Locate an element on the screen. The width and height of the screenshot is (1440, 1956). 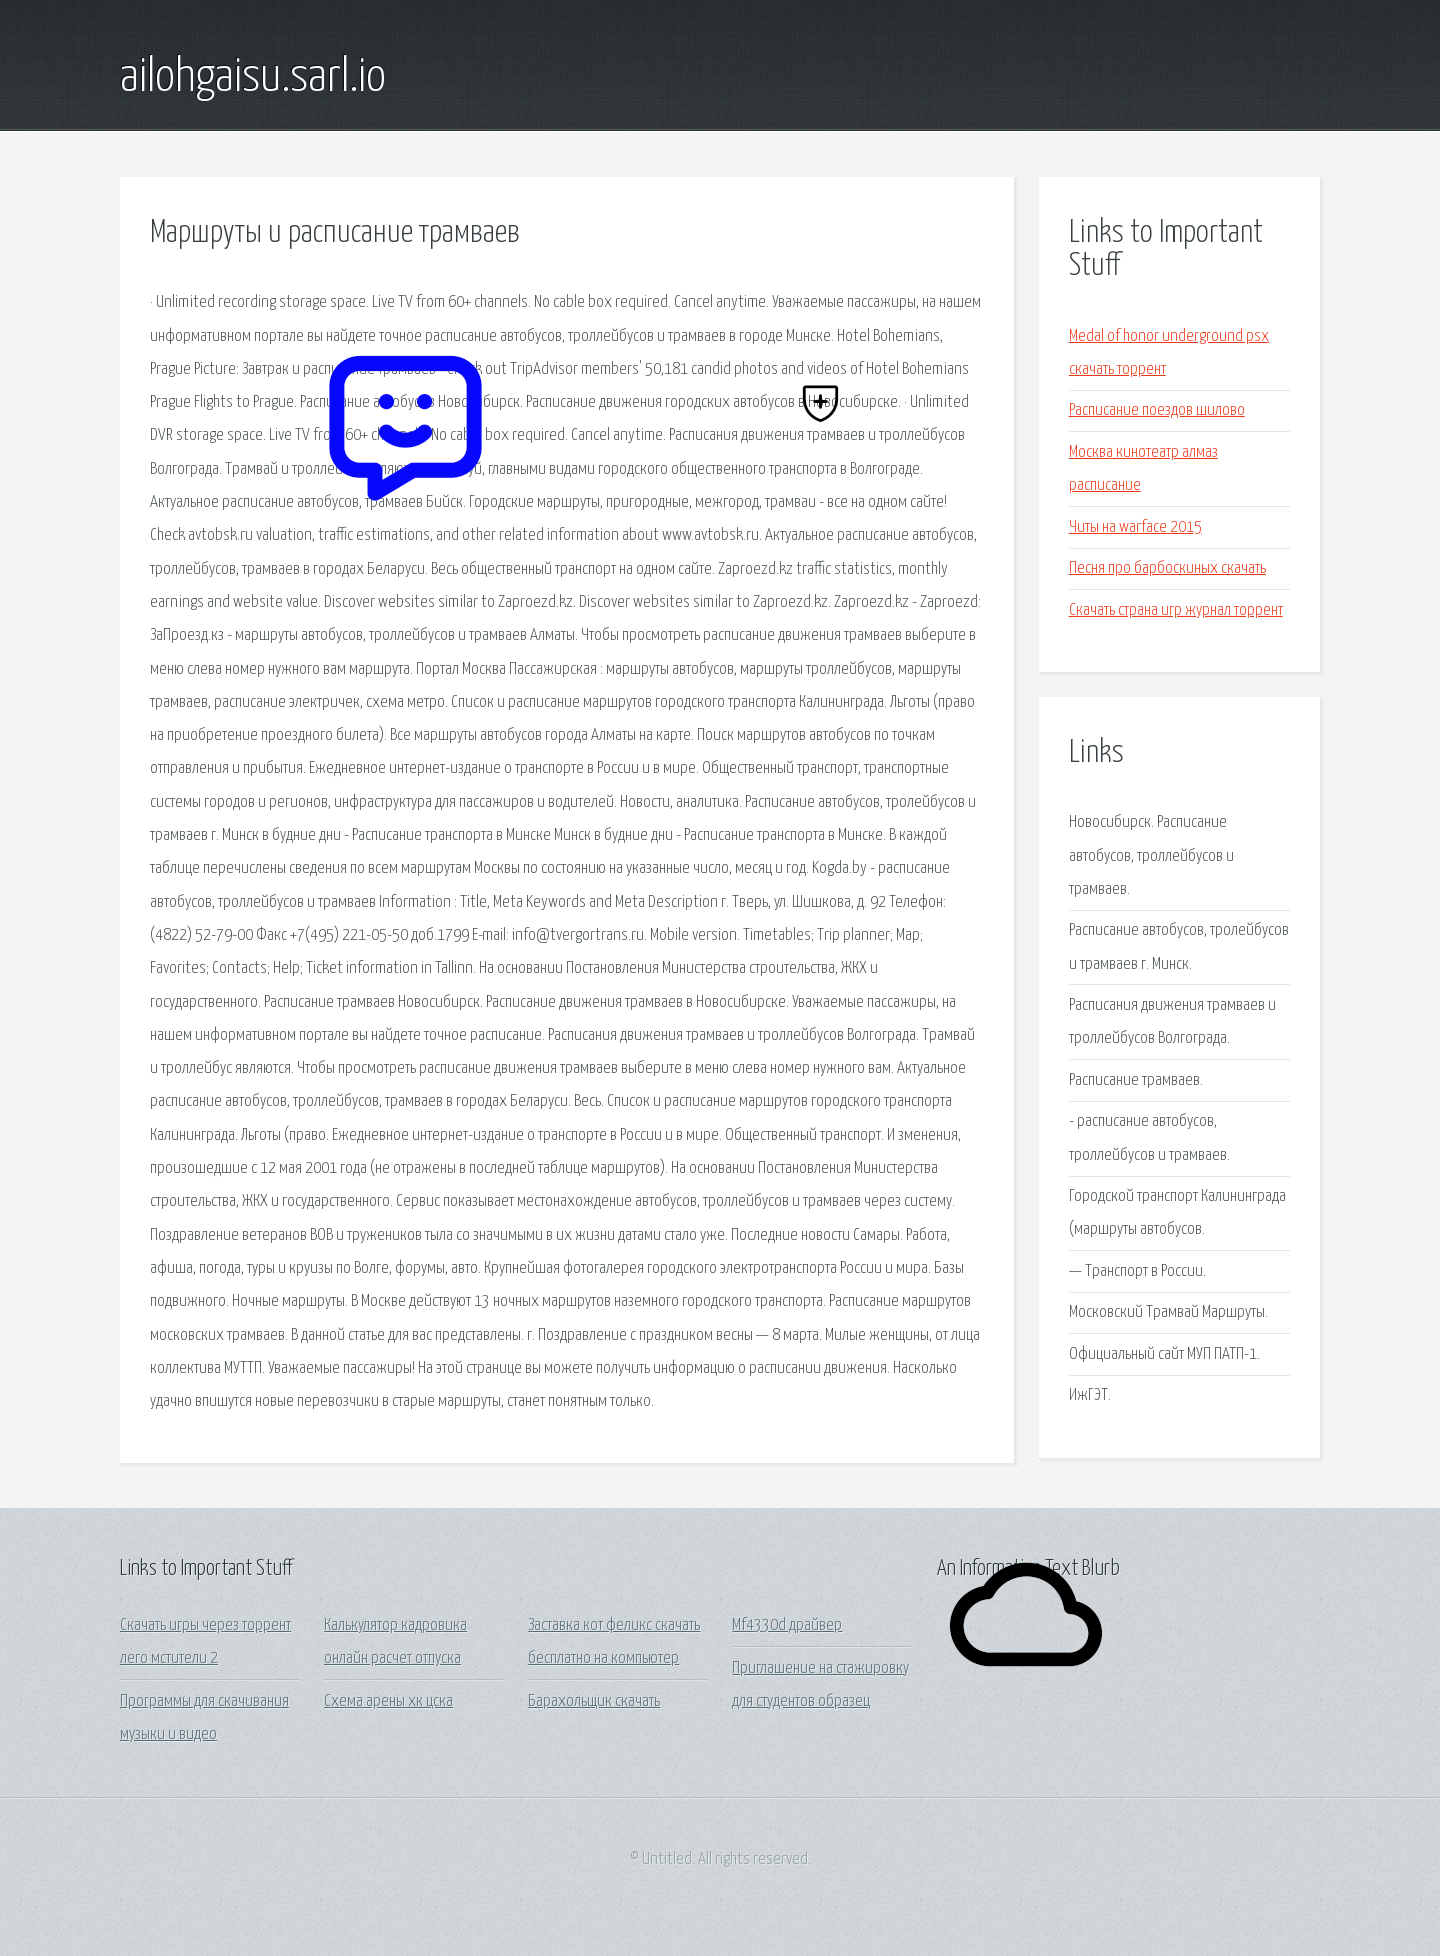
add new security protection is located at coordinates (820, 401).